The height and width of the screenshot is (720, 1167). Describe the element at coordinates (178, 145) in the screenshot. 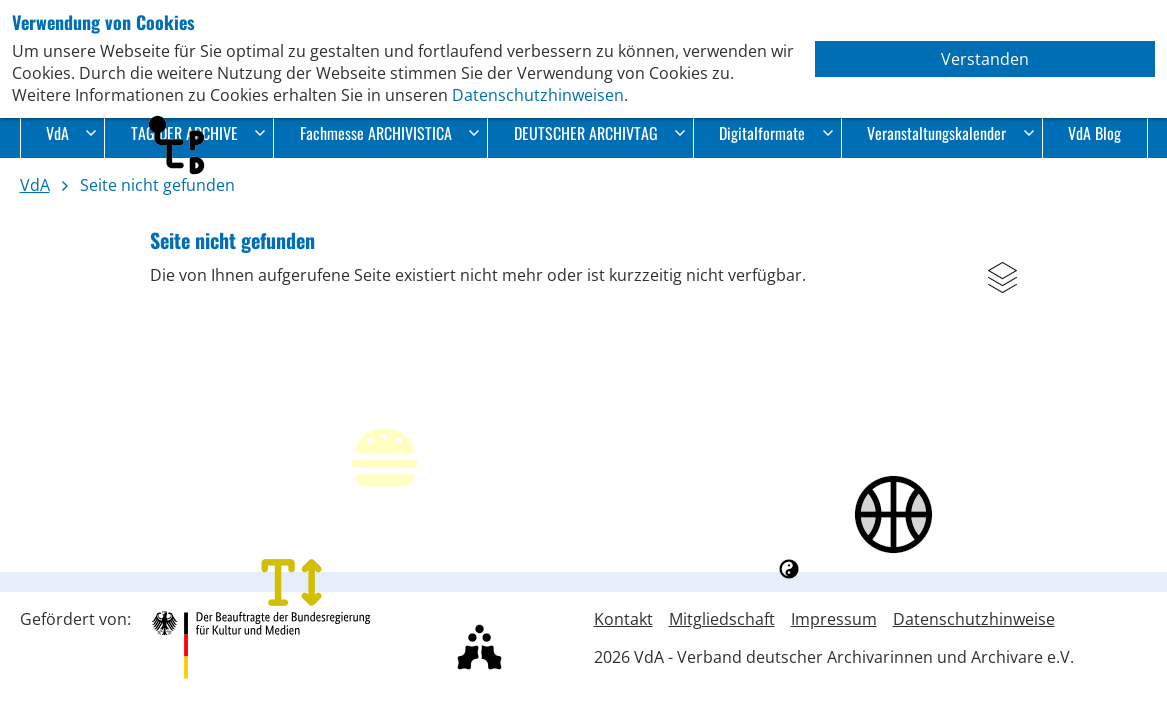

I see `select automatic transmission mode` at that location.